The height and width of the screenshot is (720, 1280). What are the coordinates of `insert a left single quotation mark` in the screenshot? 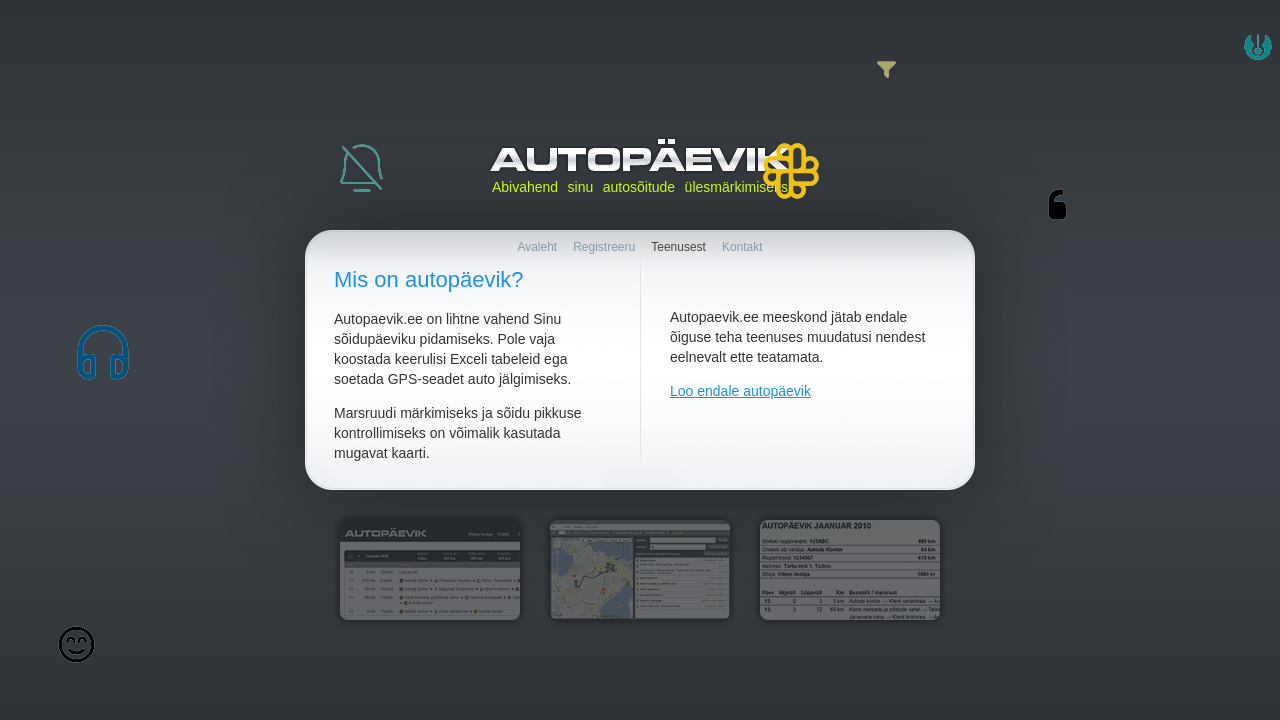 It's located at (1057, 204).